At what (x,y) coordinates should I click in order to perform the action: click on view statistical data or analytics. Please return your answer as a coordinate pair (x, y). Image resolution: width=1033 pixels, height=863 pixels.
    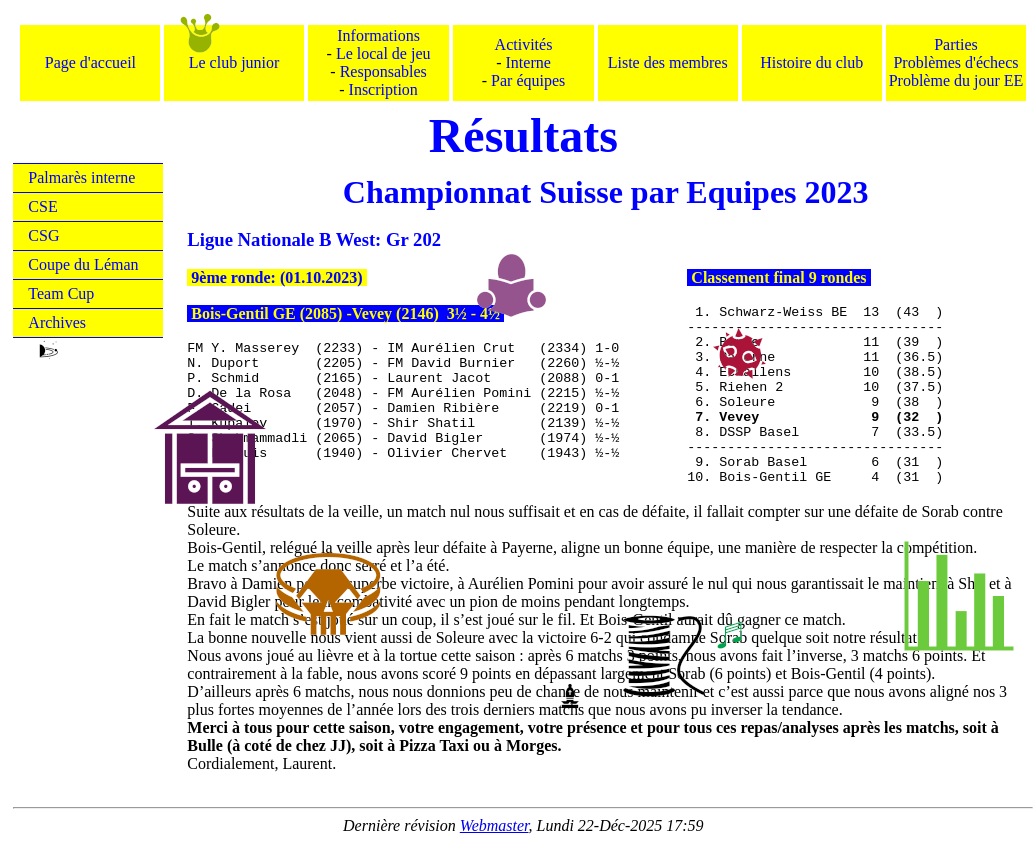
    Looking at the image, I should click on (959, 596).